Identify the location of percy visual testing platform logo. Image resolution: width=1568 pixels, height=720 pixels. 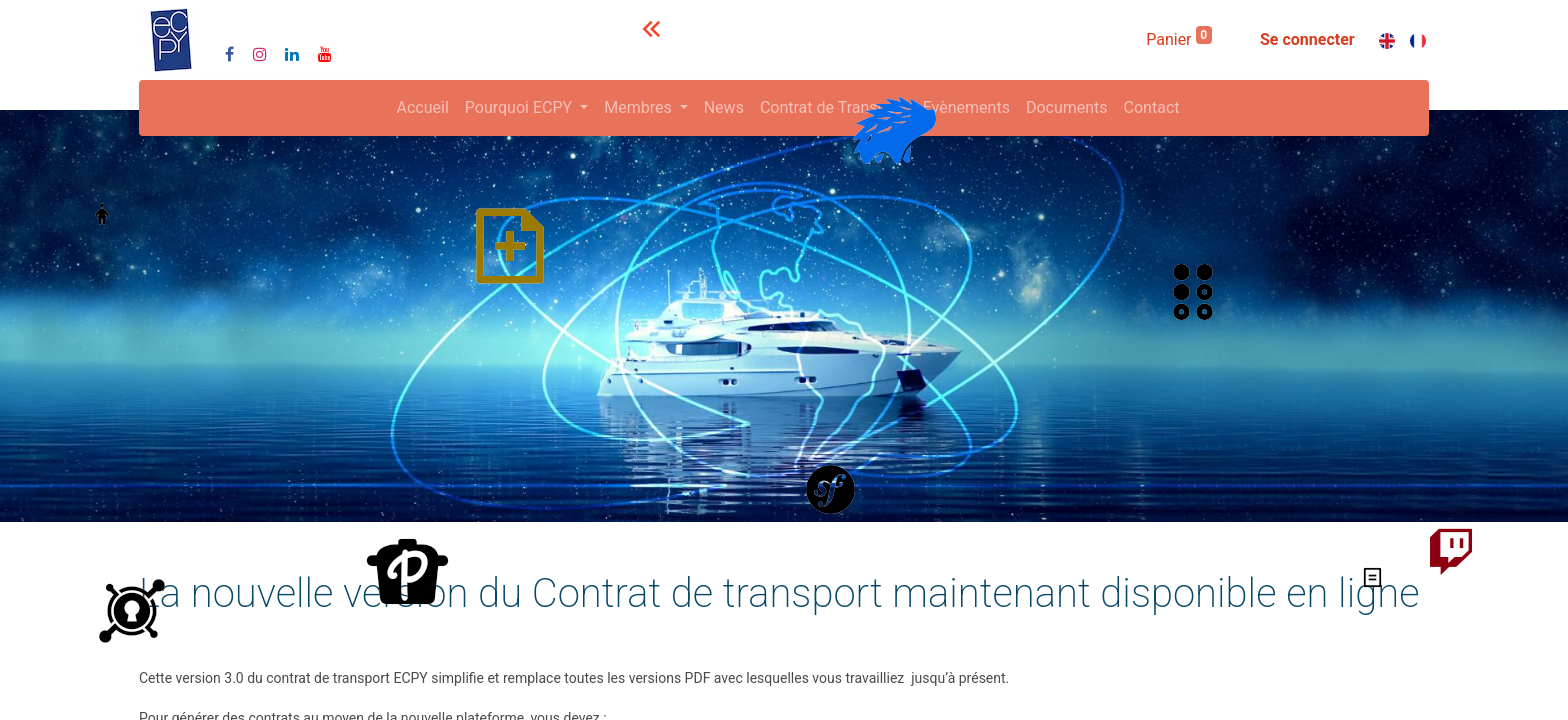
(894, 130).